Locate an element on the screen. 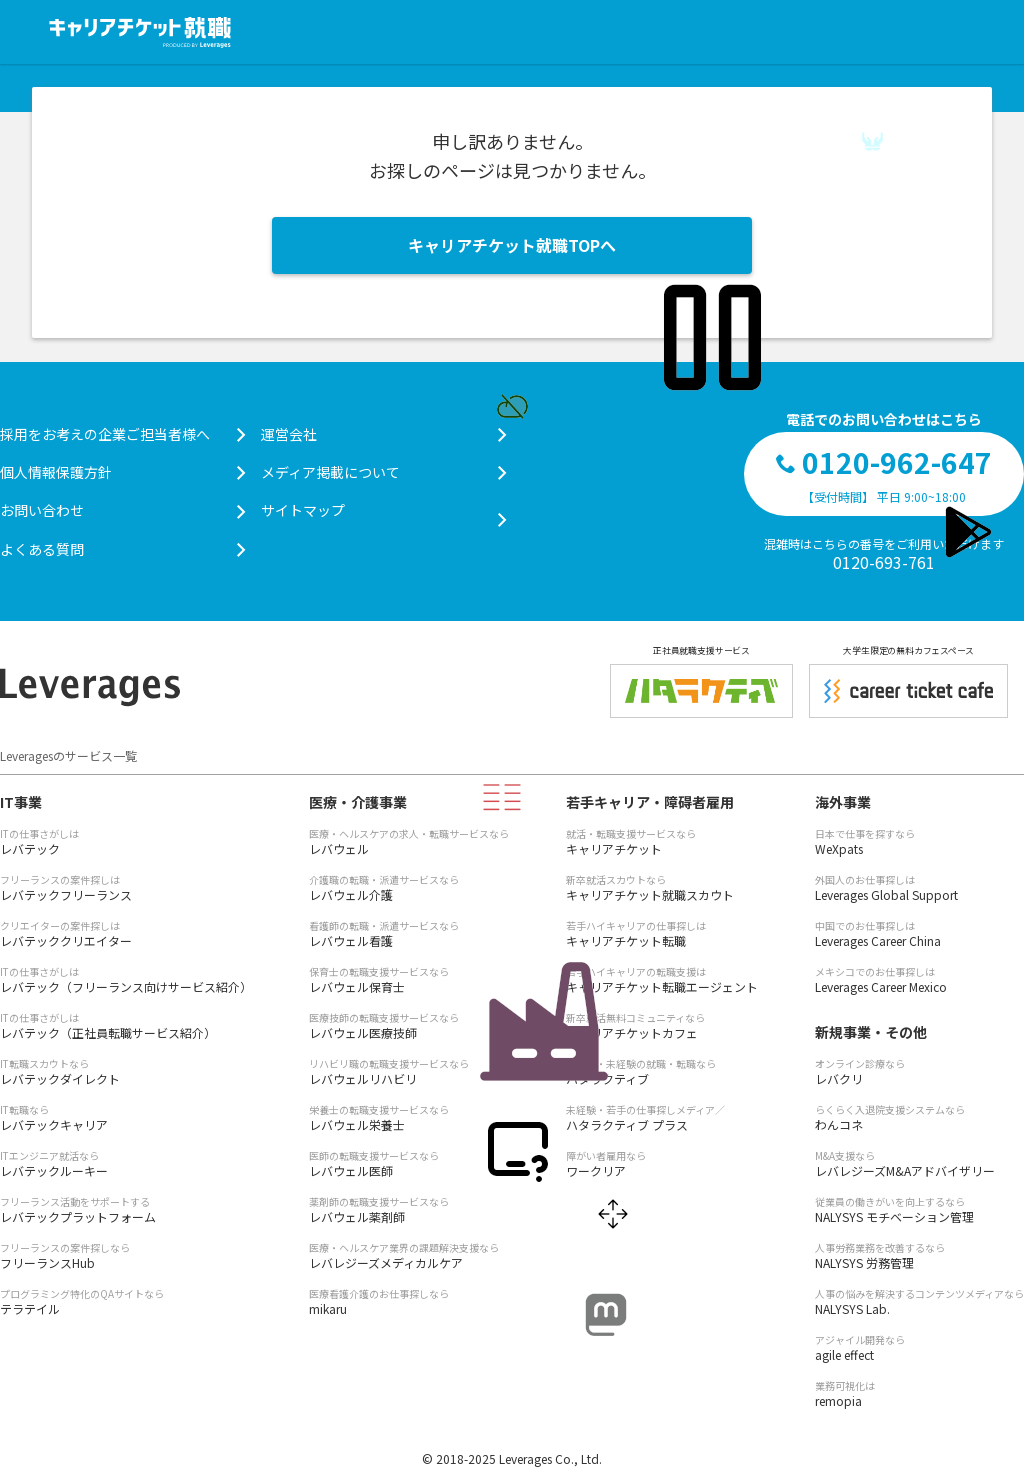 The width and height of the screenshot is (1024, 1479). pause media playback is located at coordinates (712, 337).